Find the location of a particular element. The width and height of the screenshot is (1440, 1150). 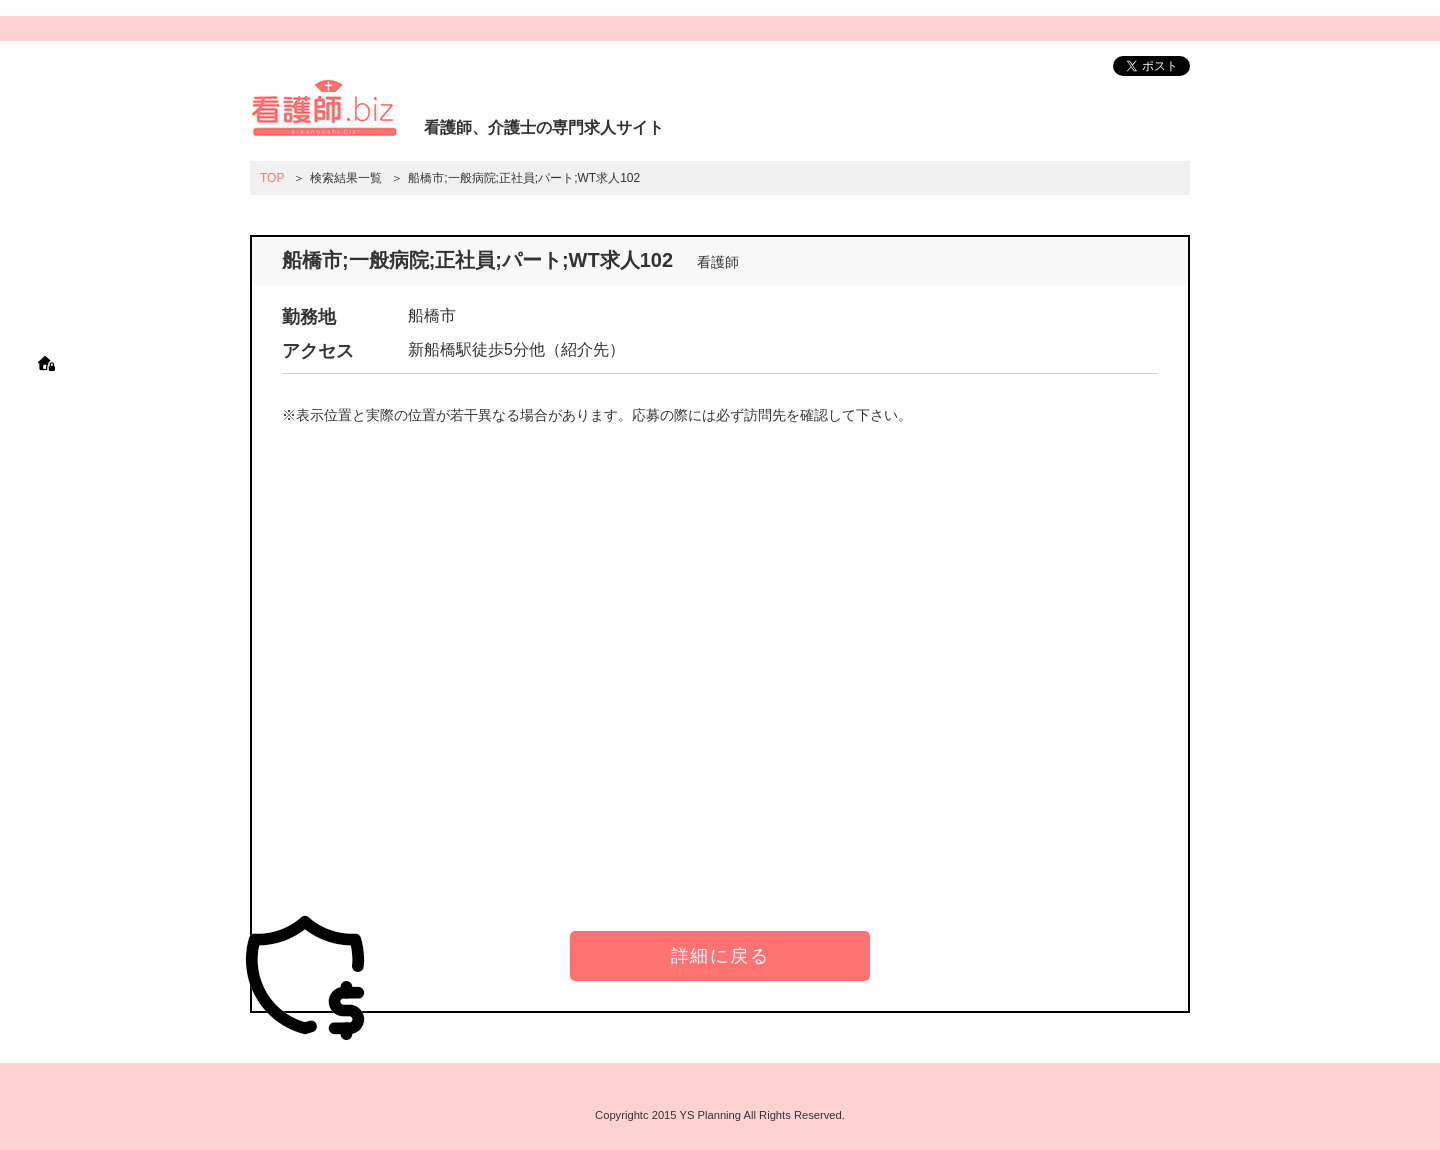

home security settings is located at coordinates (46, 363).